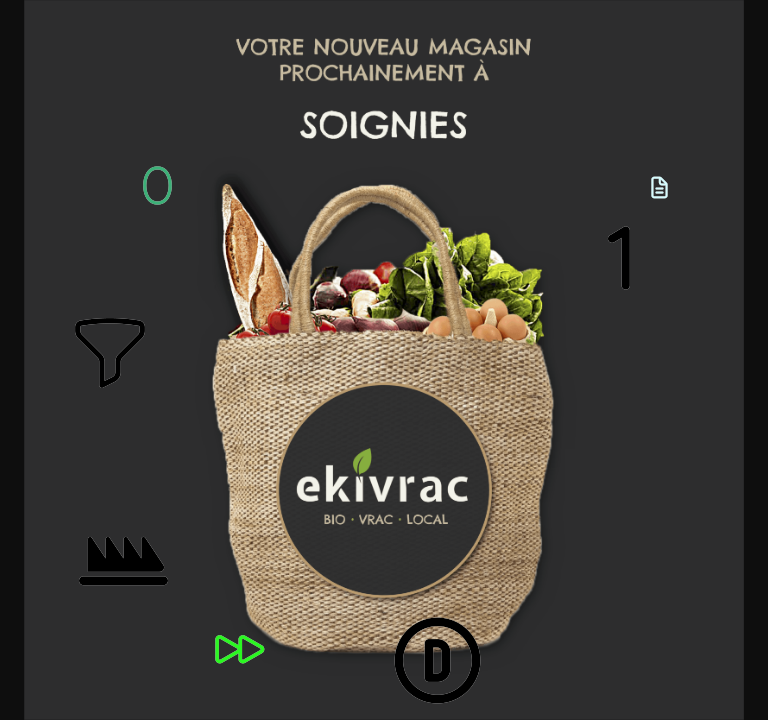 The image size is (768, 720). I want to click on filter or sort content, so click(110, 353).